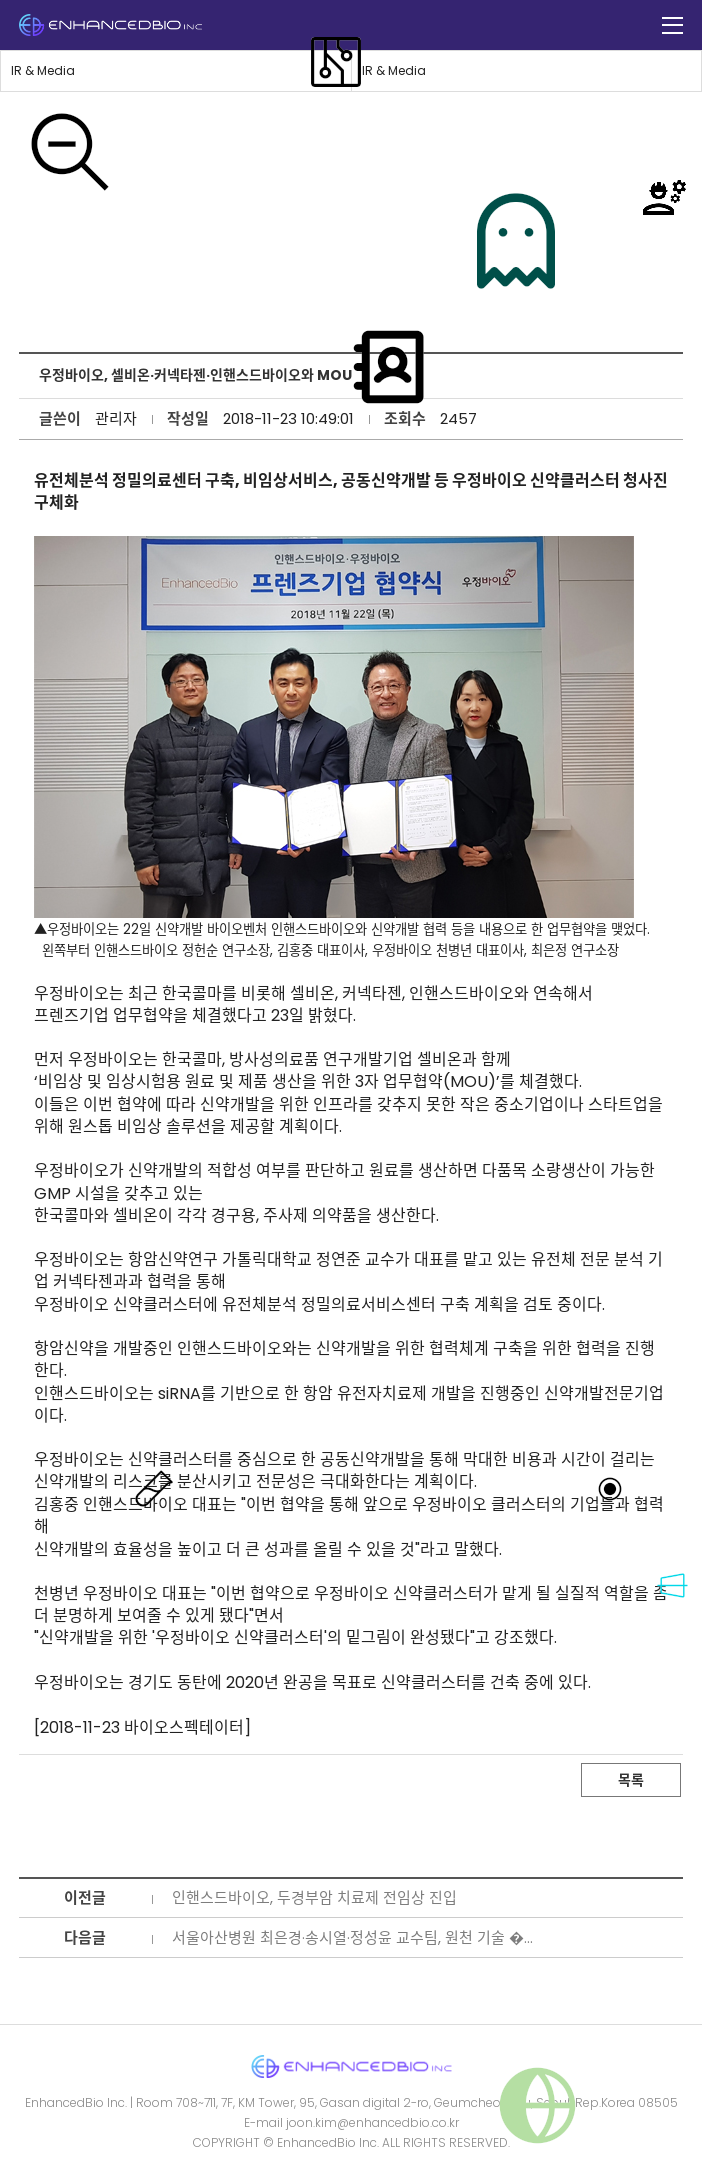 The width and height of the screenshot is (702, 2178). I want to click on zoom out to see more content, so click(70, 152).